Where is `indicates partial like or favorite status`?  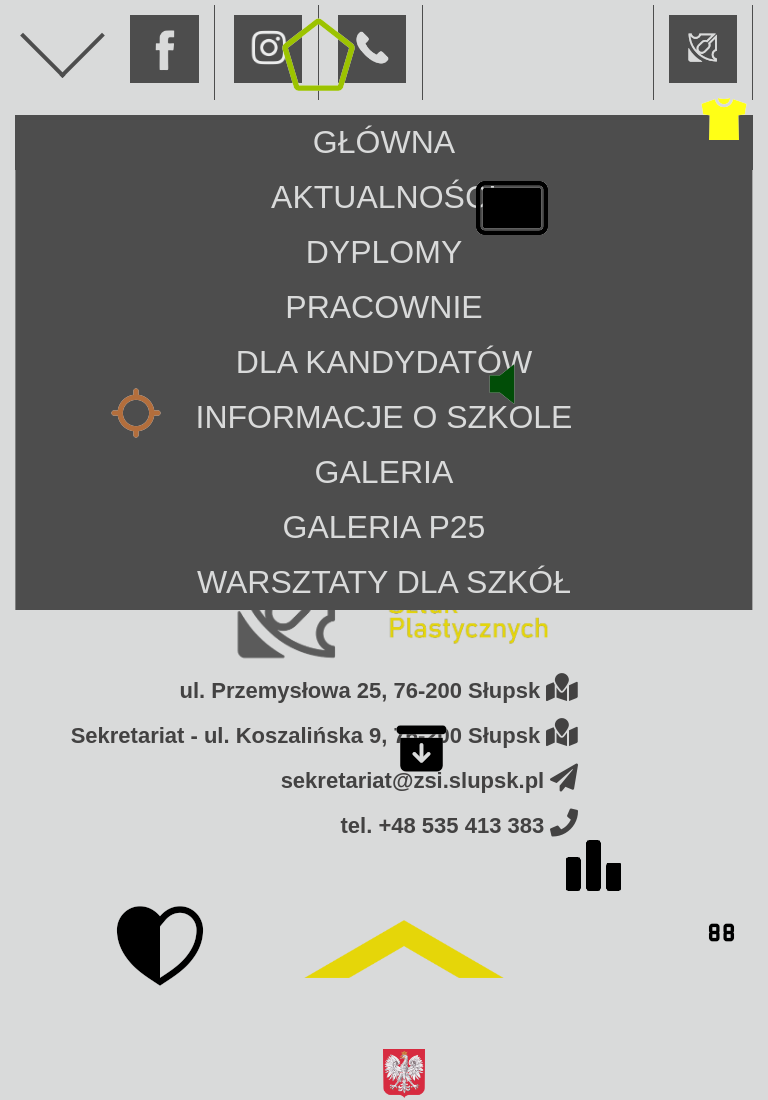
indicates partial like or favorite status is located at coordinates (160, 946).